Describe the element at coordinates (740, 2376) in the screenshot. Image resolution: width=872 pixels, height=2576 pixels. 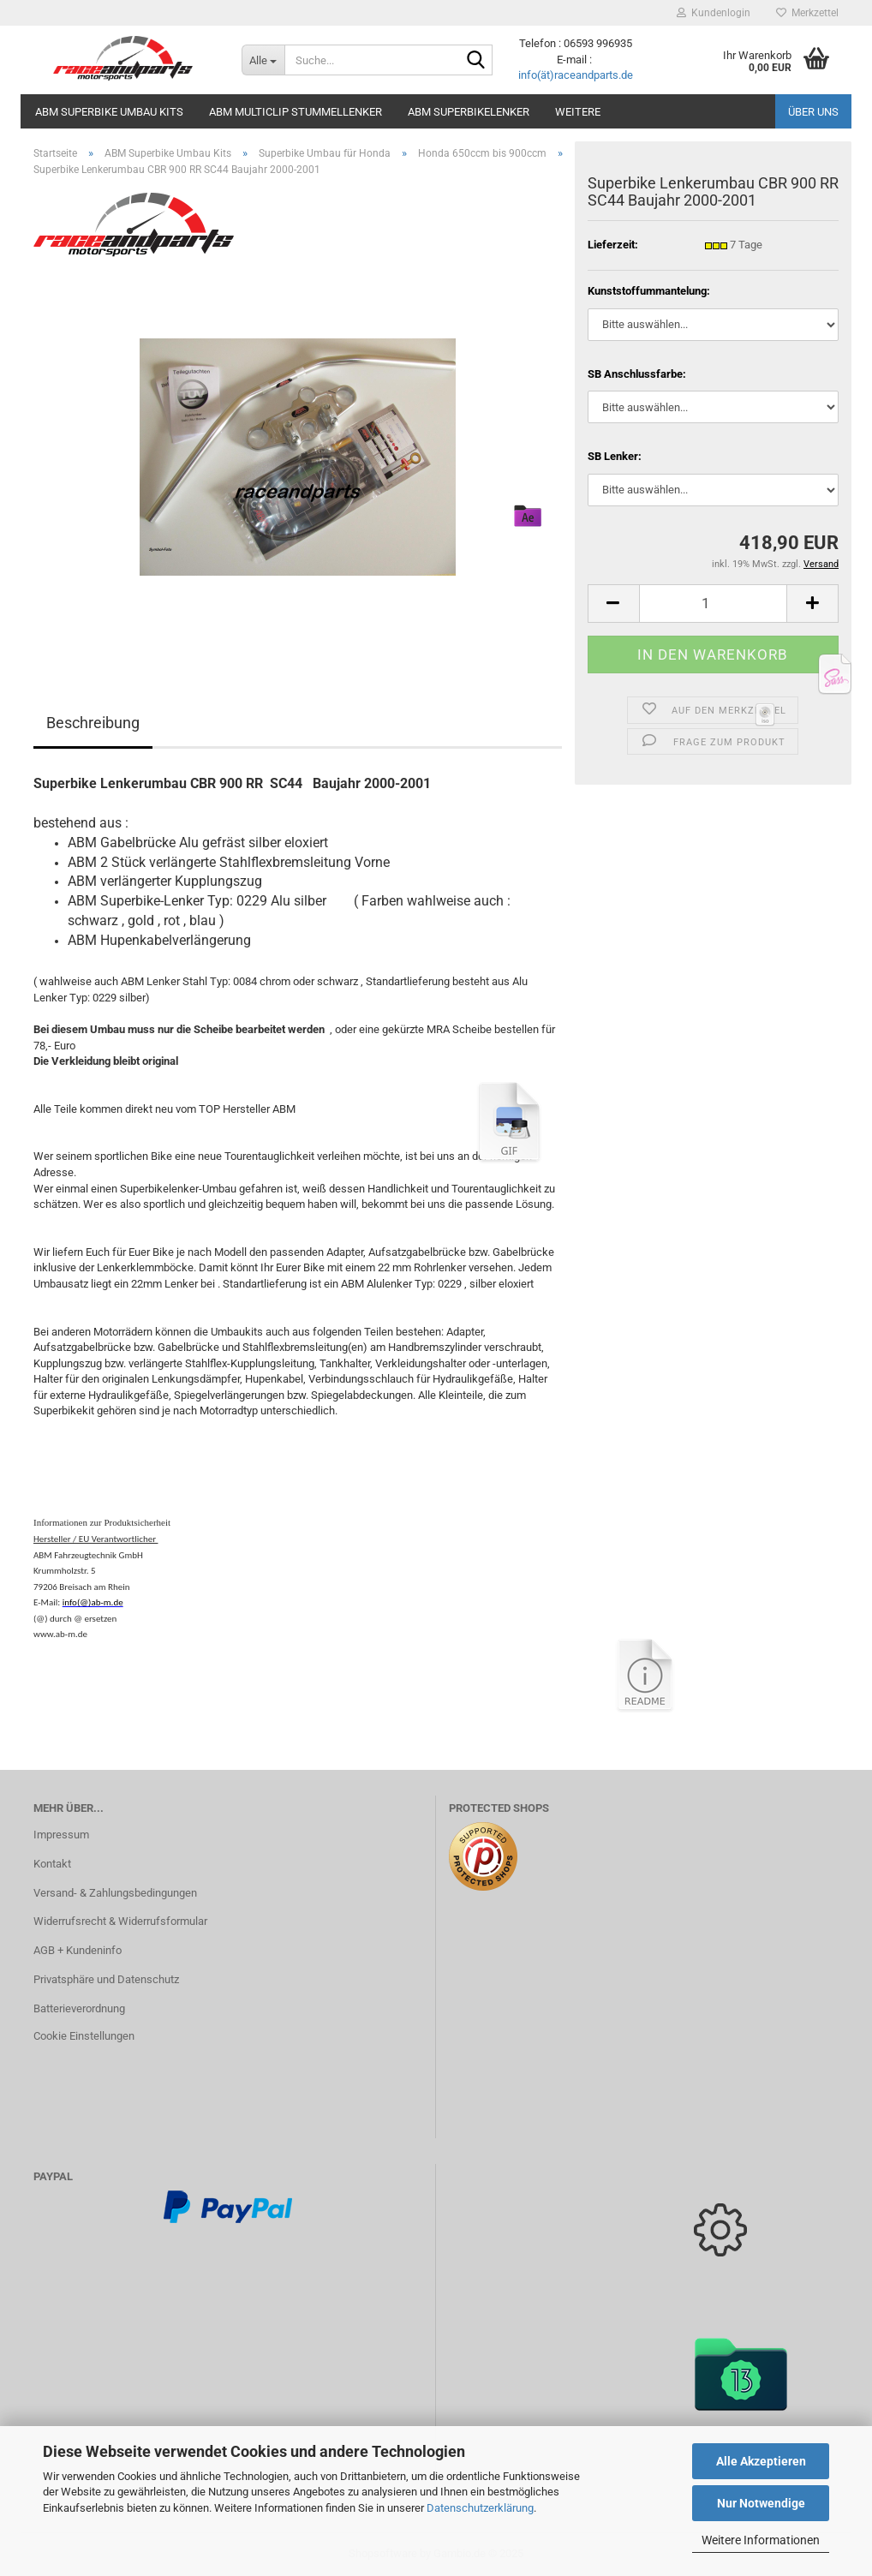
I see `folder containing android 13 related files` at that location.